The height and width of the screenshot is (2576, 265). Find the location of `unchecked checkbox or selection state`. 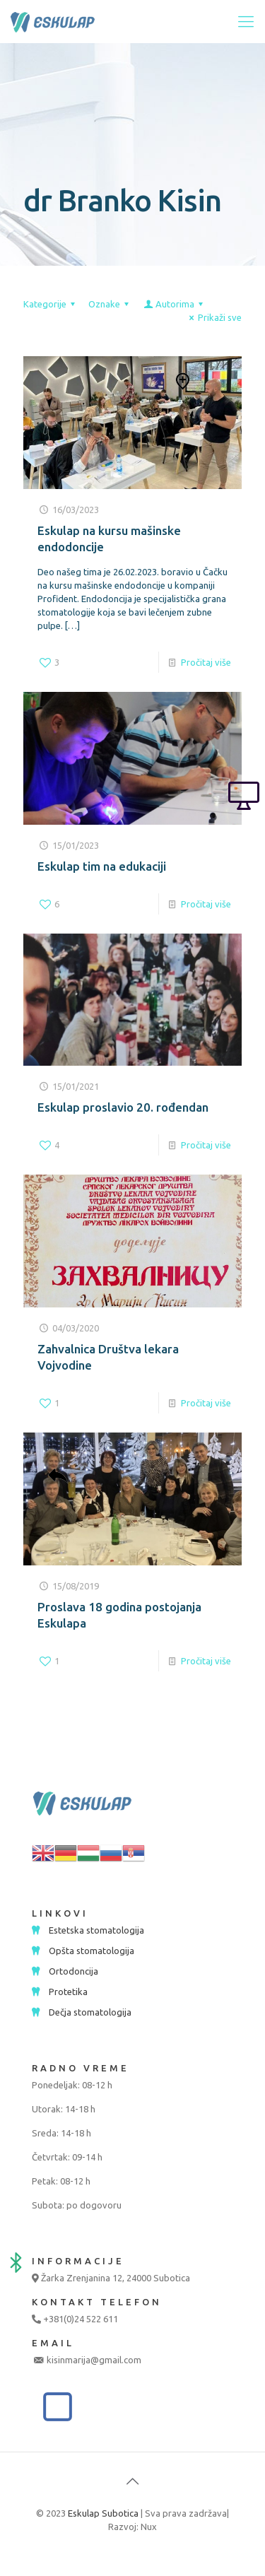

unchecked checkbox or selection state is located at coordinates (57, 2406).